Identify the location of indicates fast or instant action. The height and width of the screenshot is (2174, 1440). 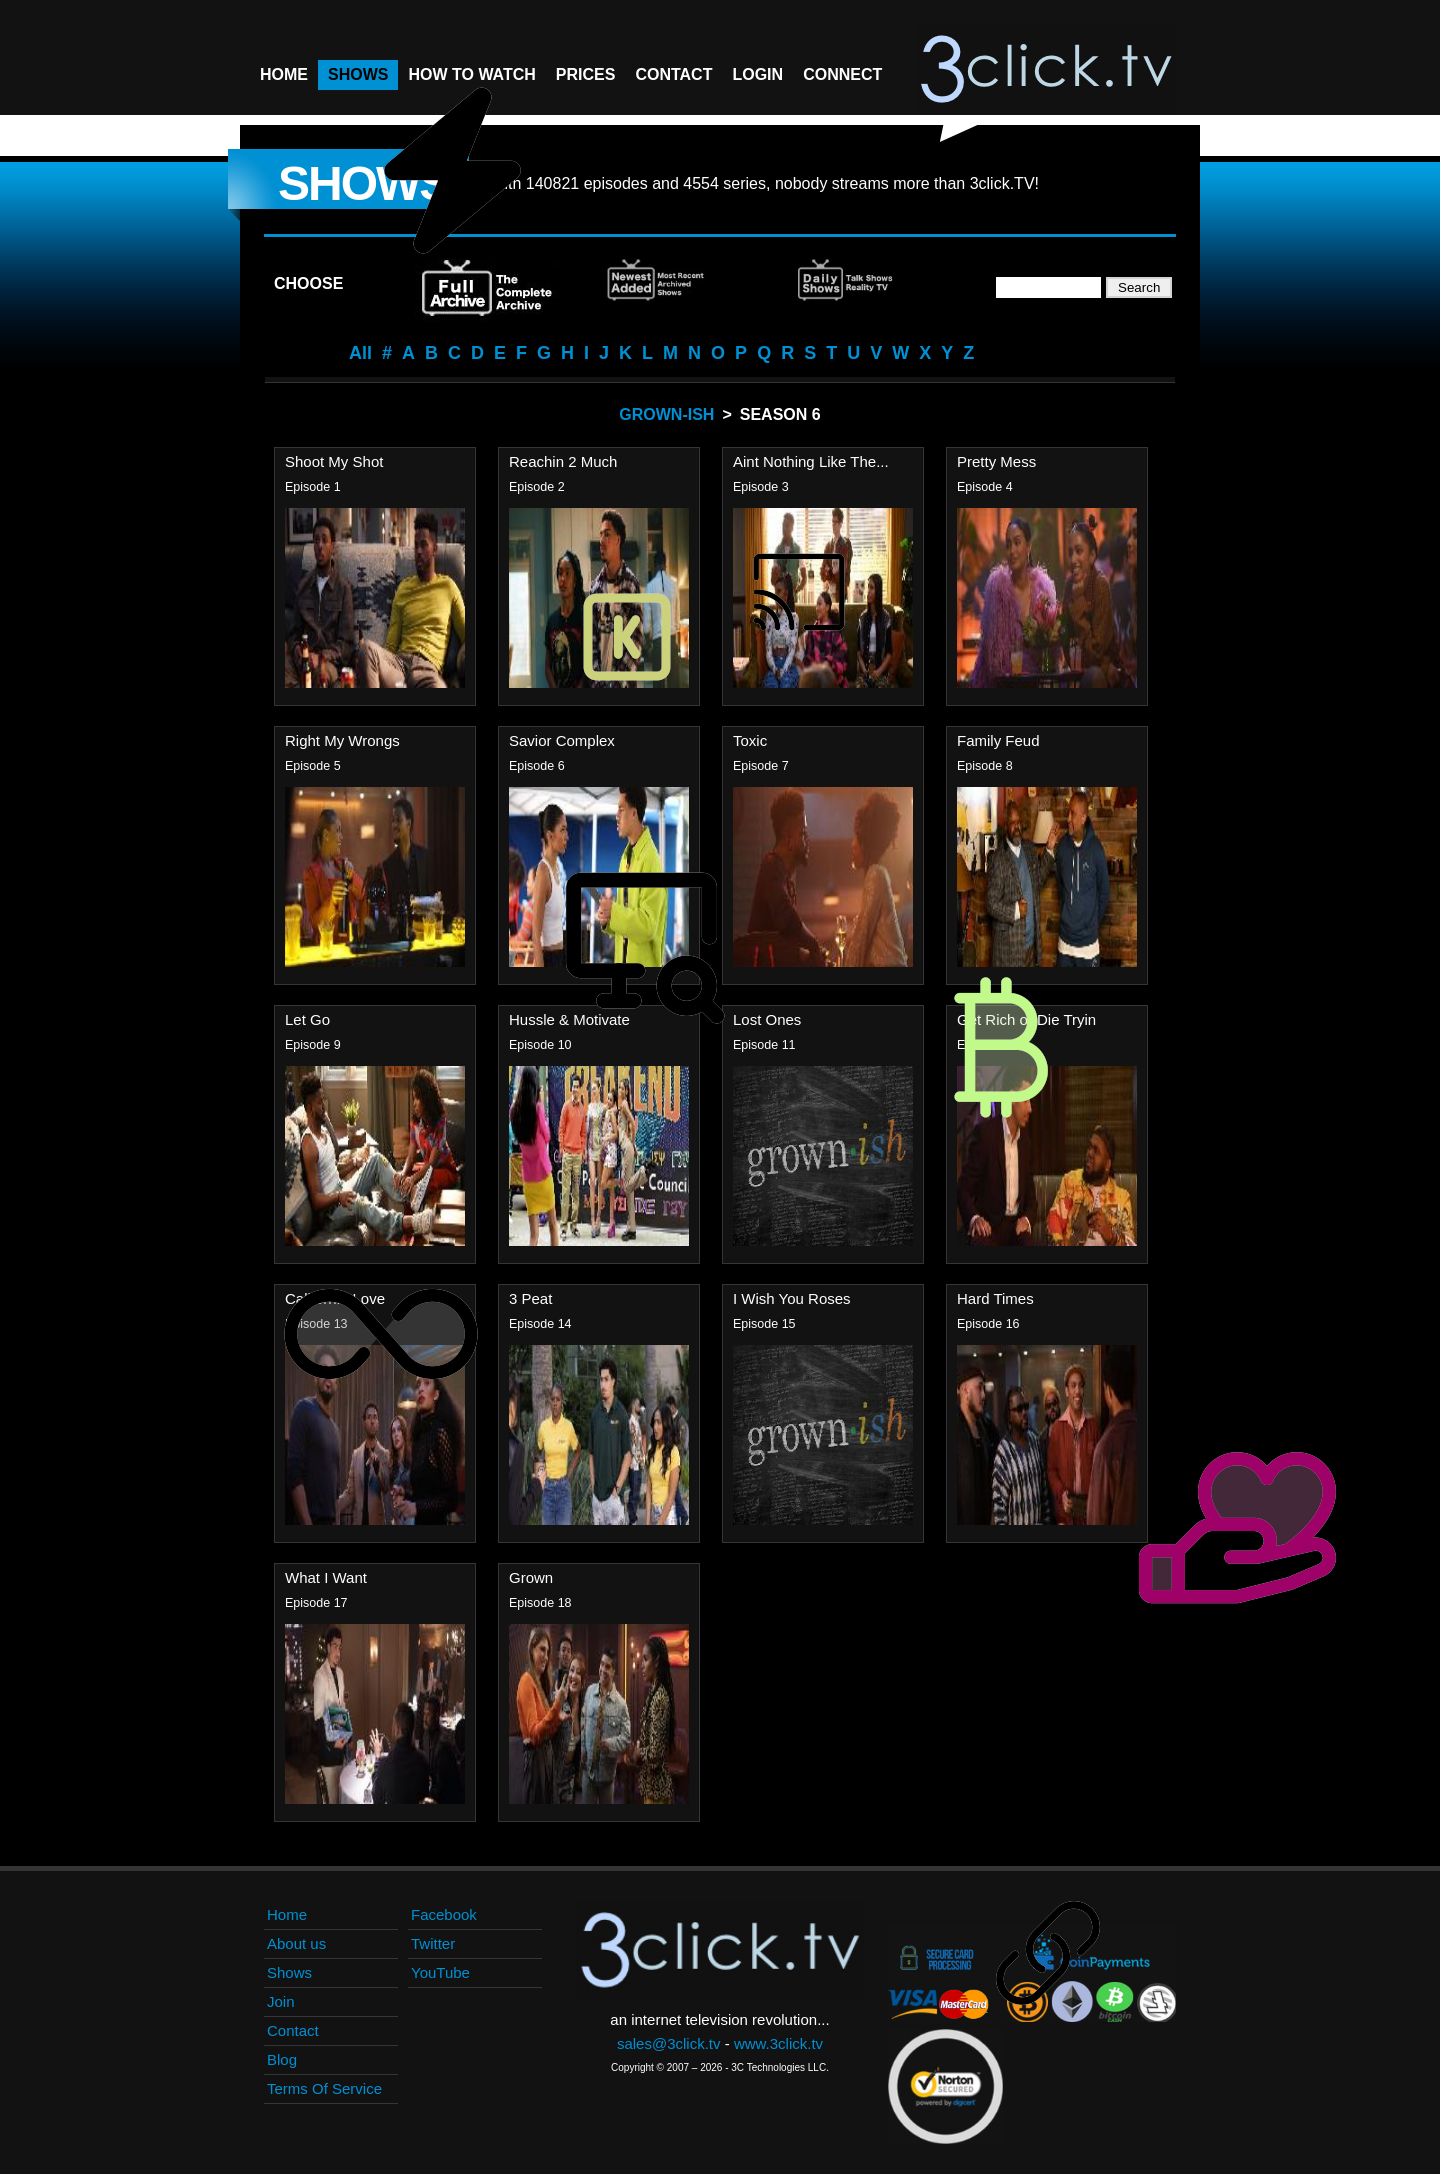
(452, 170).